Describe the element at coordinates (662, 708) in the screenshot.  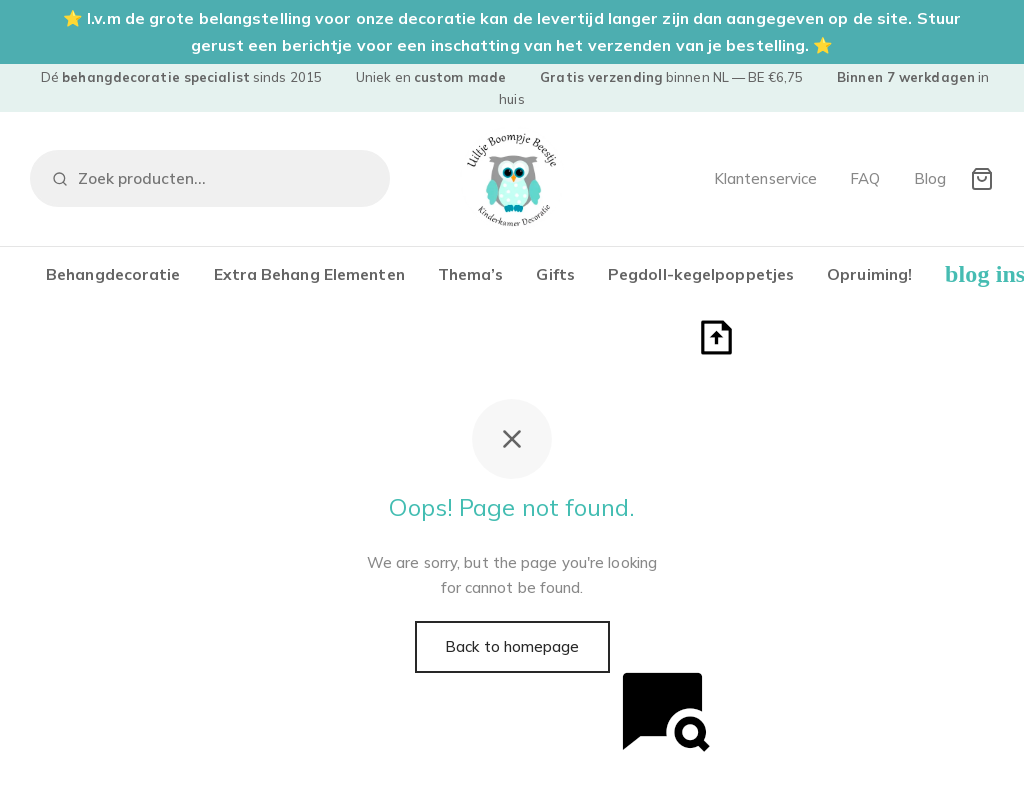
I see `search through chat messages` at that location.